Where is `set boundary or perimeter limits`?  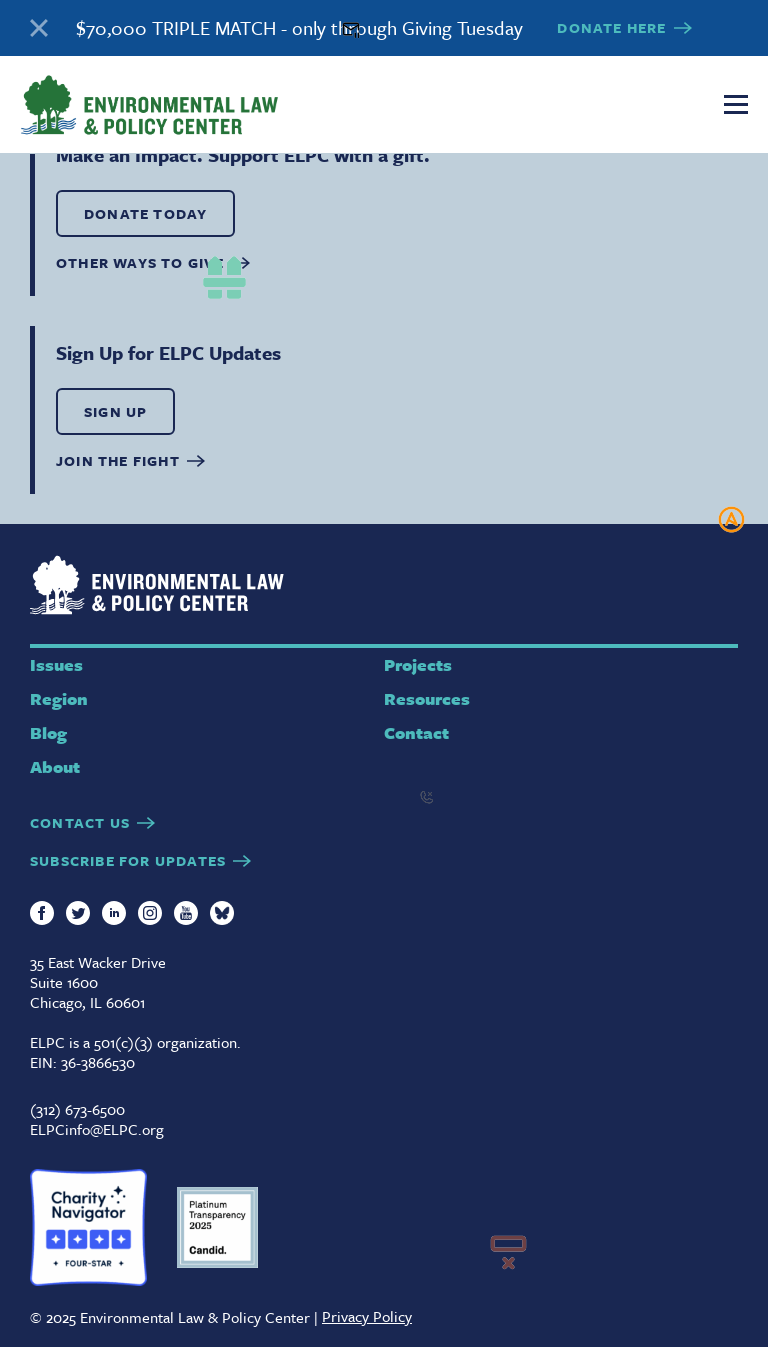 set boundary or perimeter limits is located at coordinates (224, 277).